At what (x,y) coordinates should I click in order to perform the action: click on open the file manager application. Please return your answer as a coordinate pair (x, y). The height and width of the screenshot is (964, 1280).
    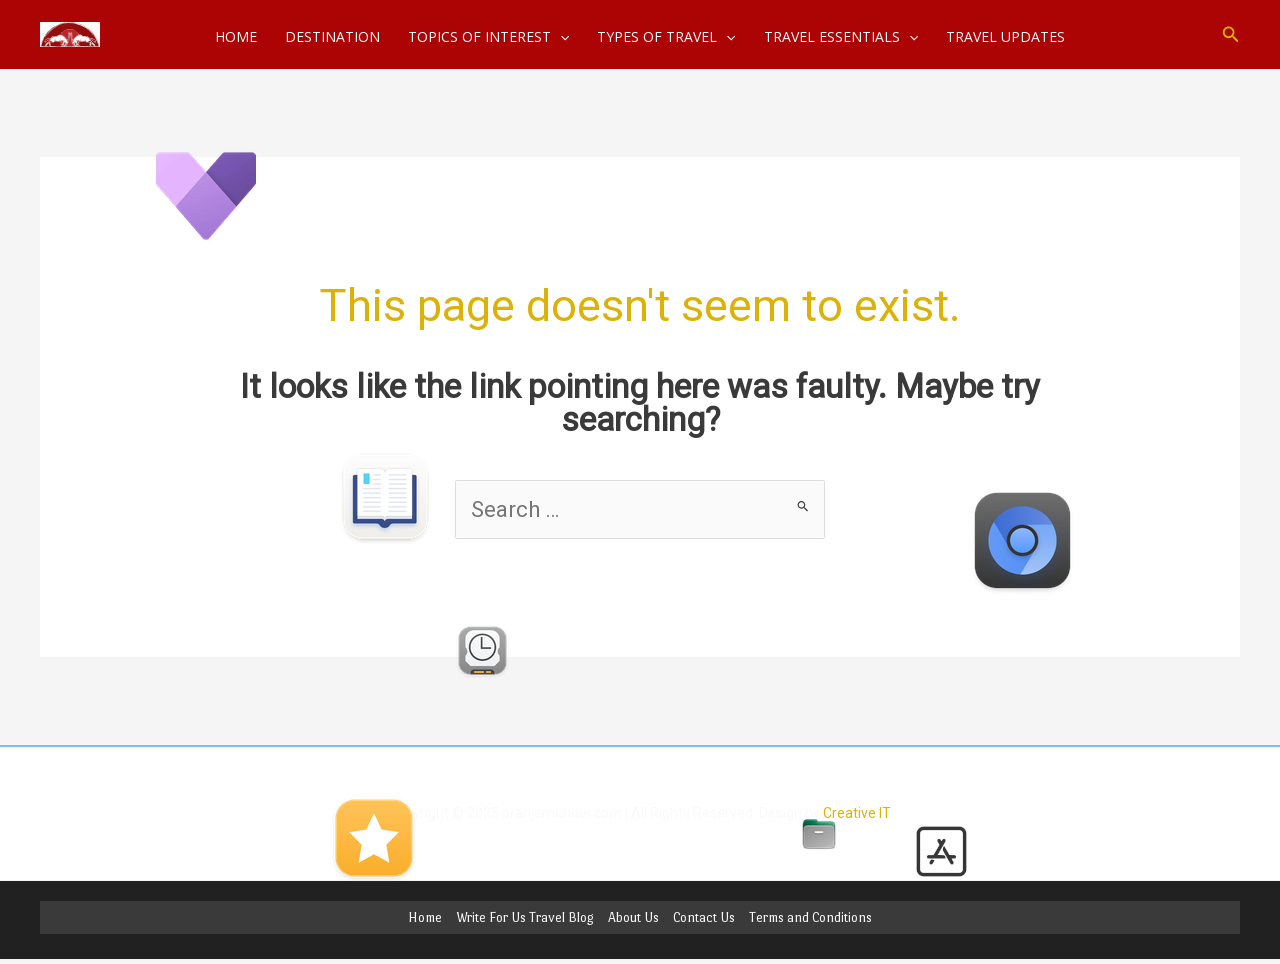
    Looking at the image, I should click on (819, 834).